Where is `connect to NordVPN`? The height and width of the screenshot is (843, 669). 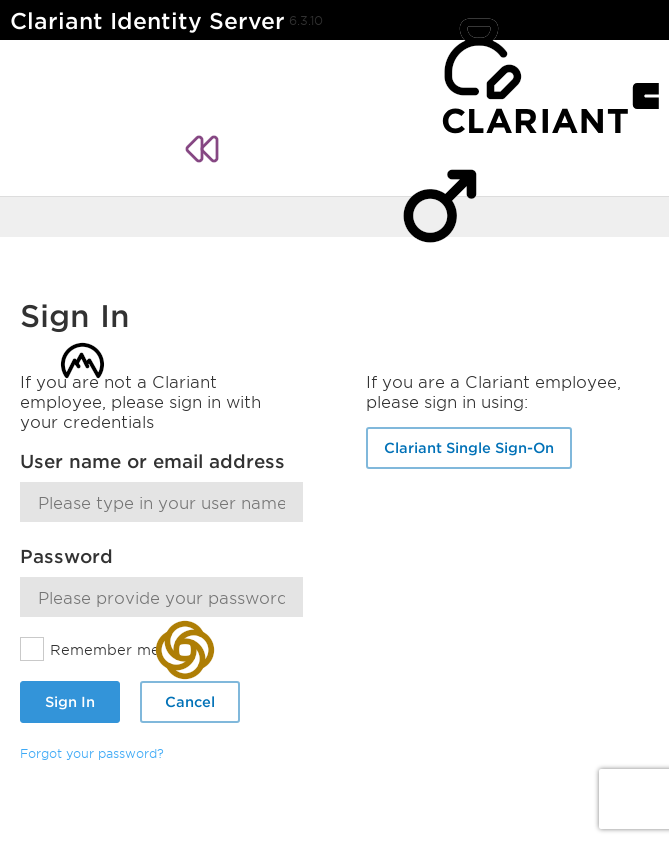 connect to NordVPN is located at coordinates (82, 360).